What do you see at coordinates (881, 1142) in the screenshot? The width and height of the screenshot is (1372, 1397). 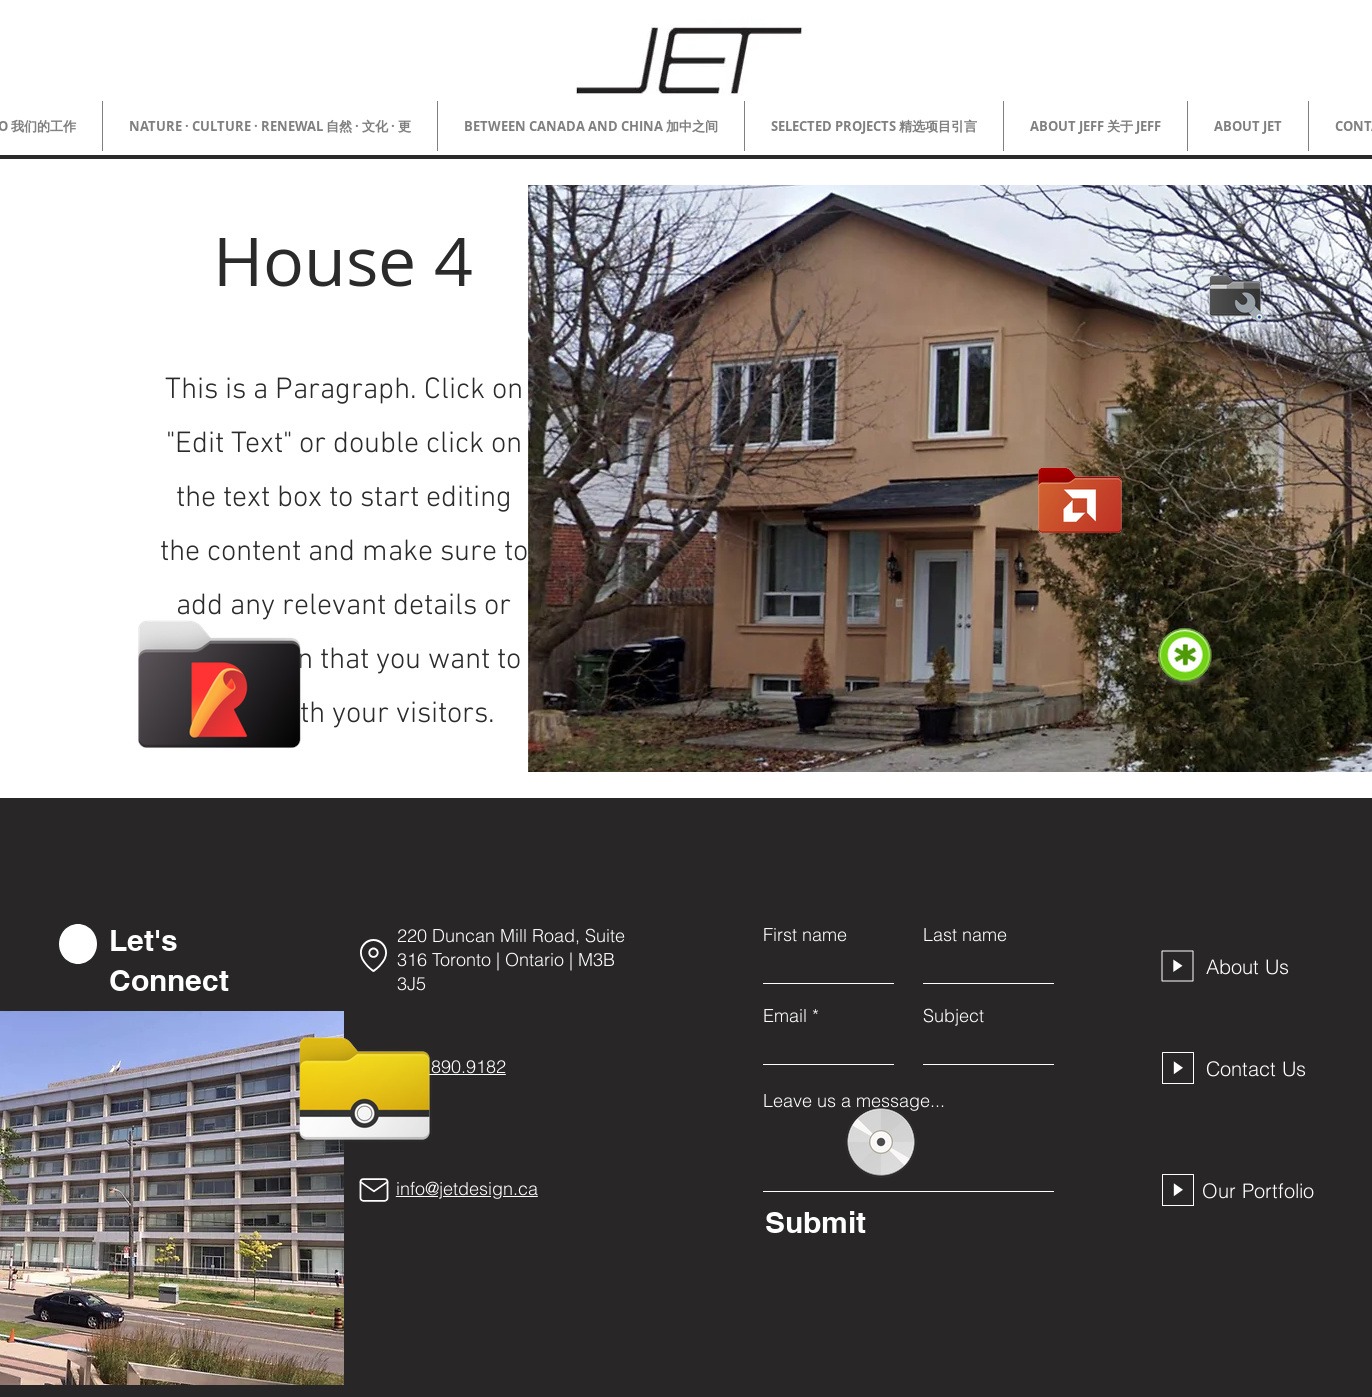 I see `access cd/dvd rewritable drive` at bounding box center [881, 1142].